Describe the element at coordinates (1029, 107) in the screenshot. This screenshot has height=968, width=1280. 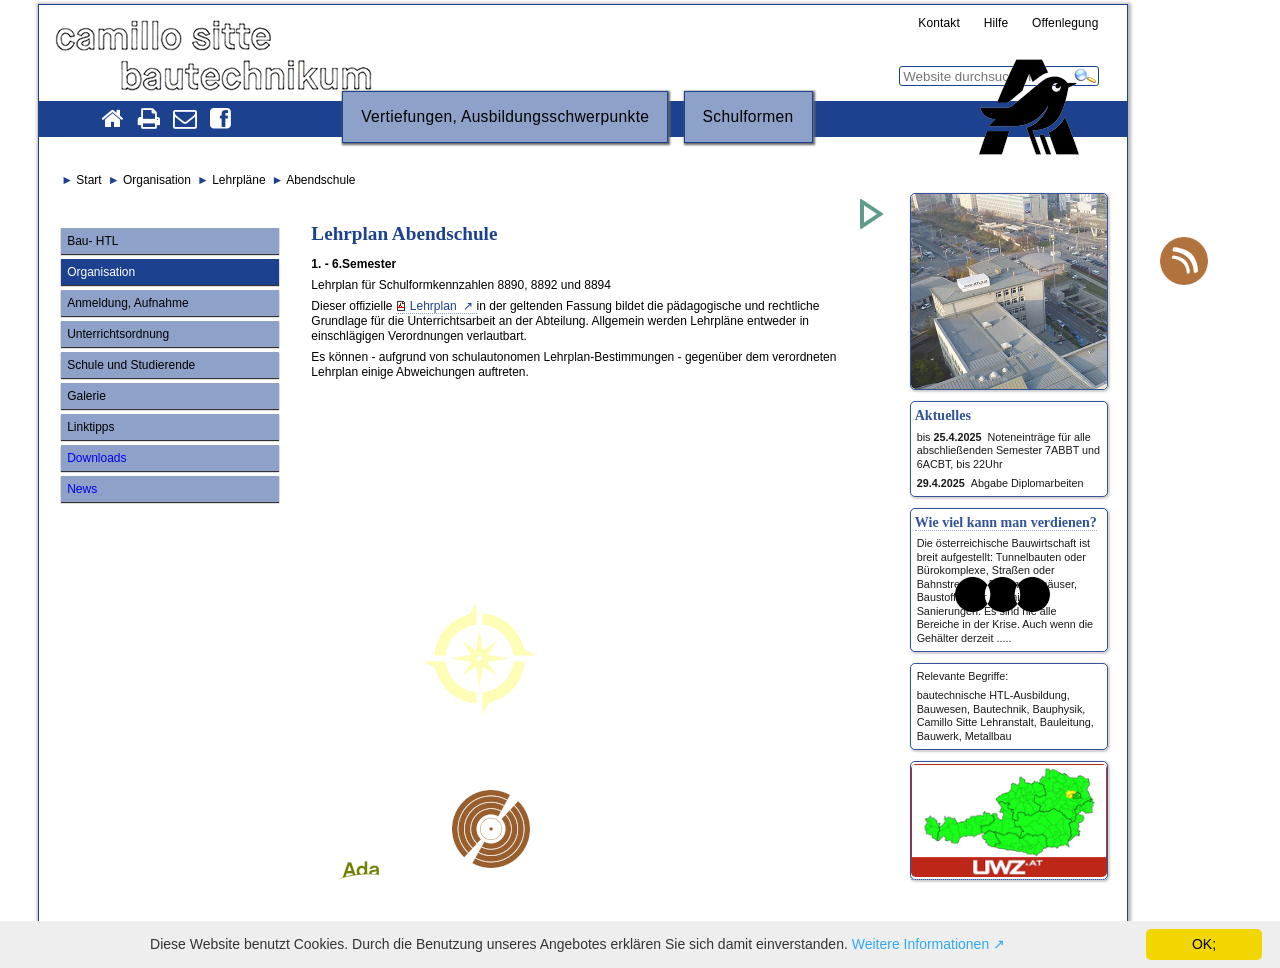
I see `Auchan retail store app or website` at that location.